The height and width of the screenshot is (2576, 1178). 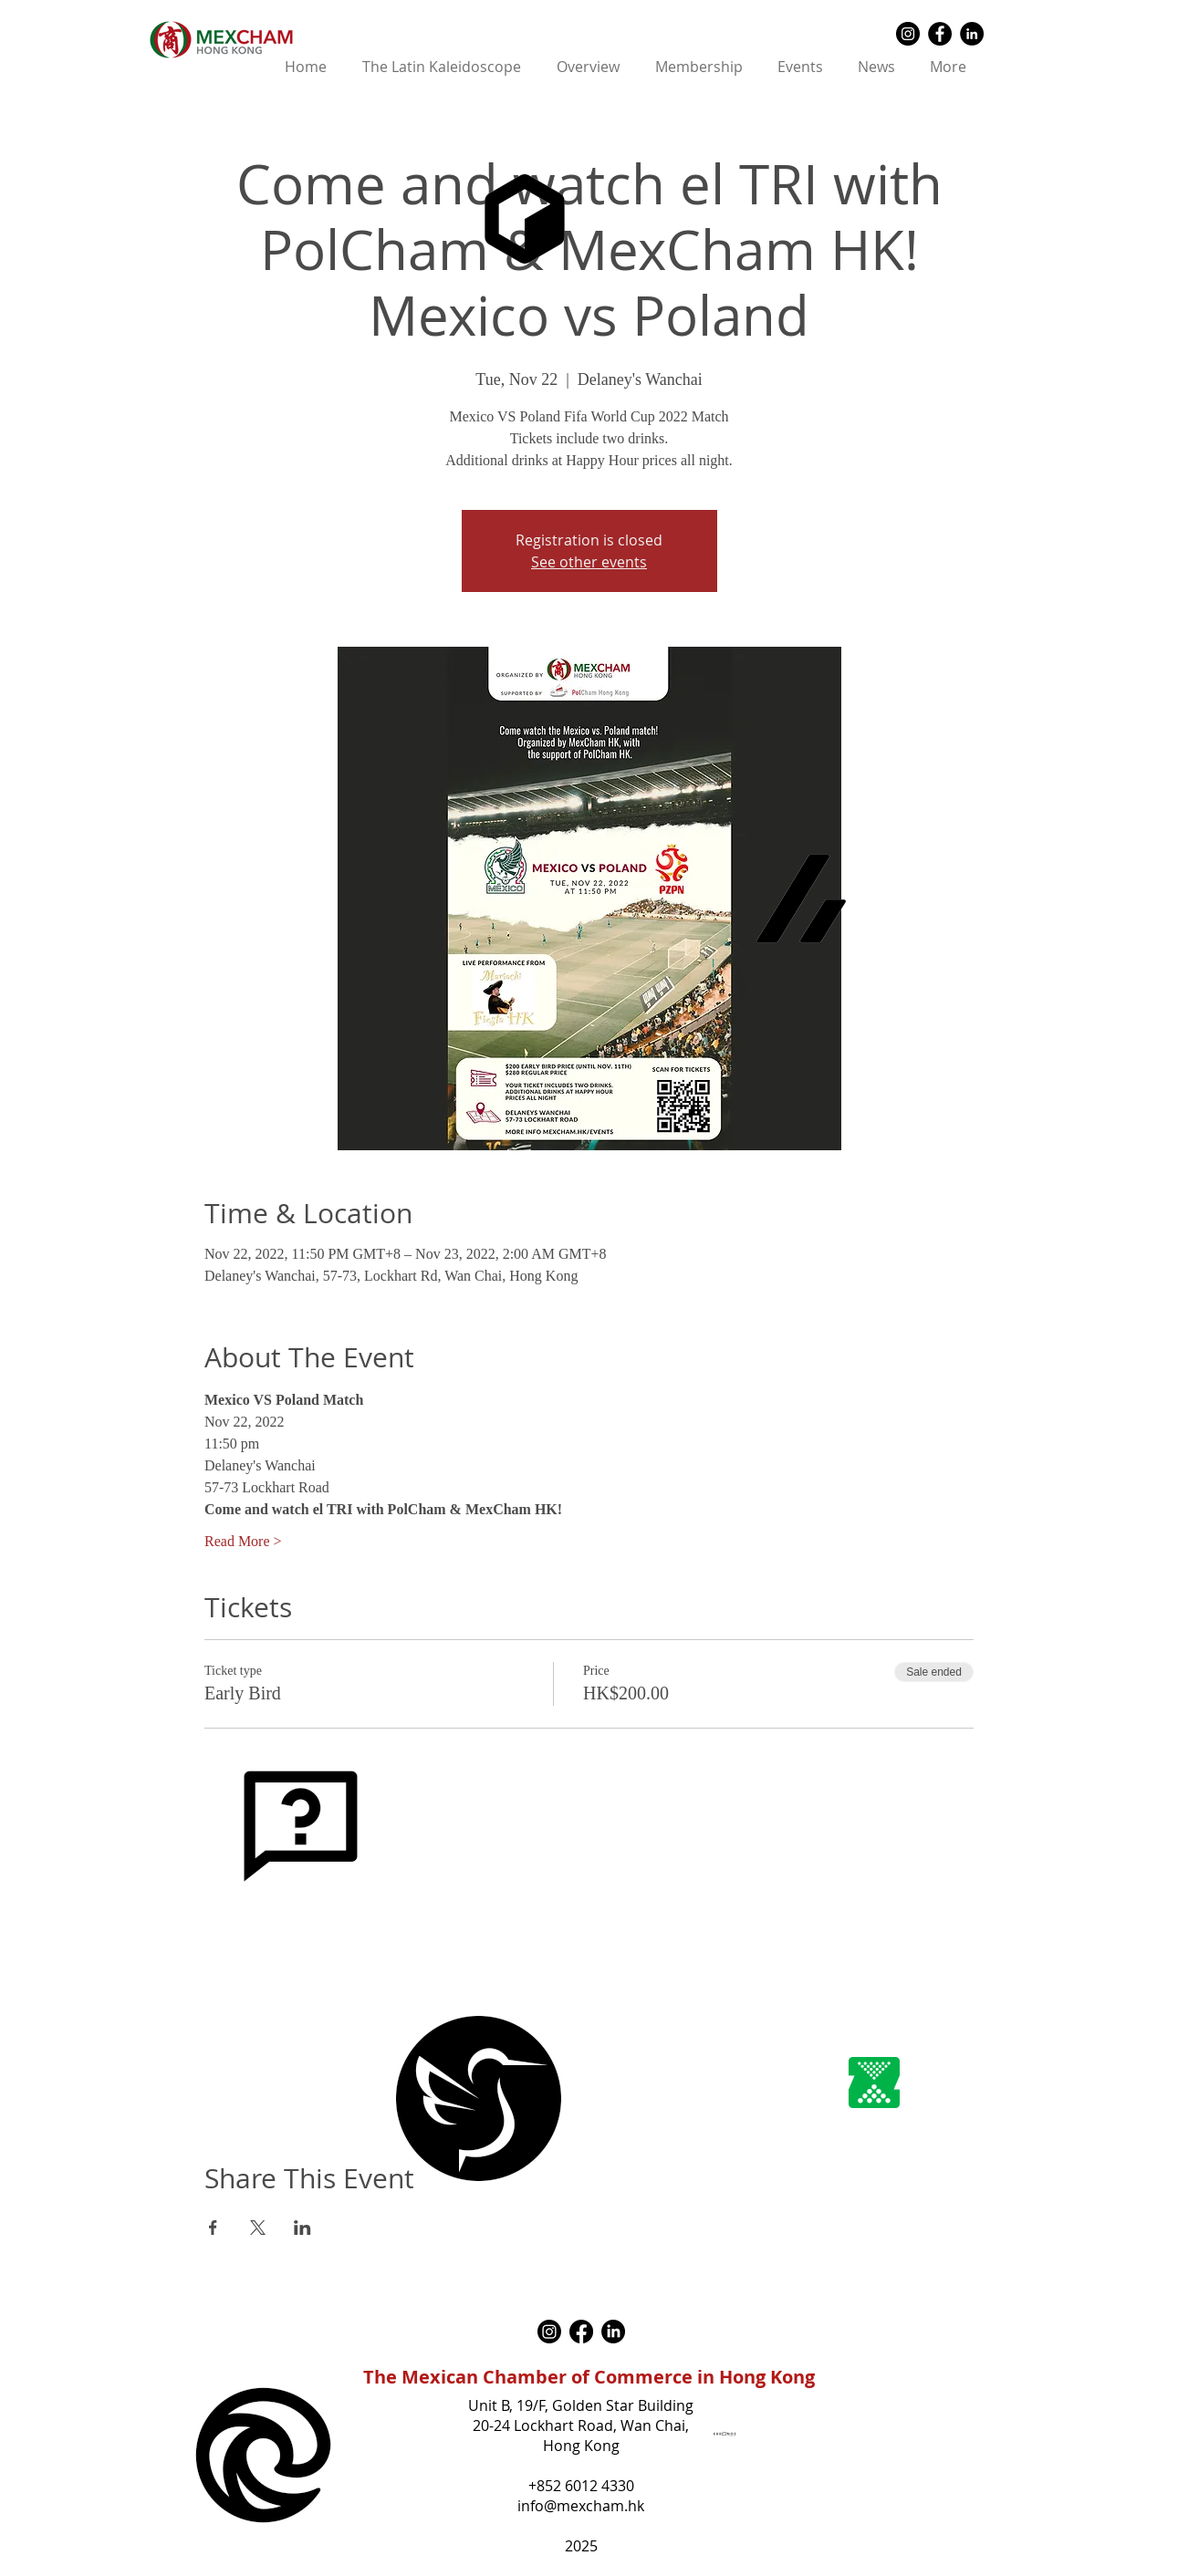 I want to click on open zenn platform, so click(x=801, y=898).